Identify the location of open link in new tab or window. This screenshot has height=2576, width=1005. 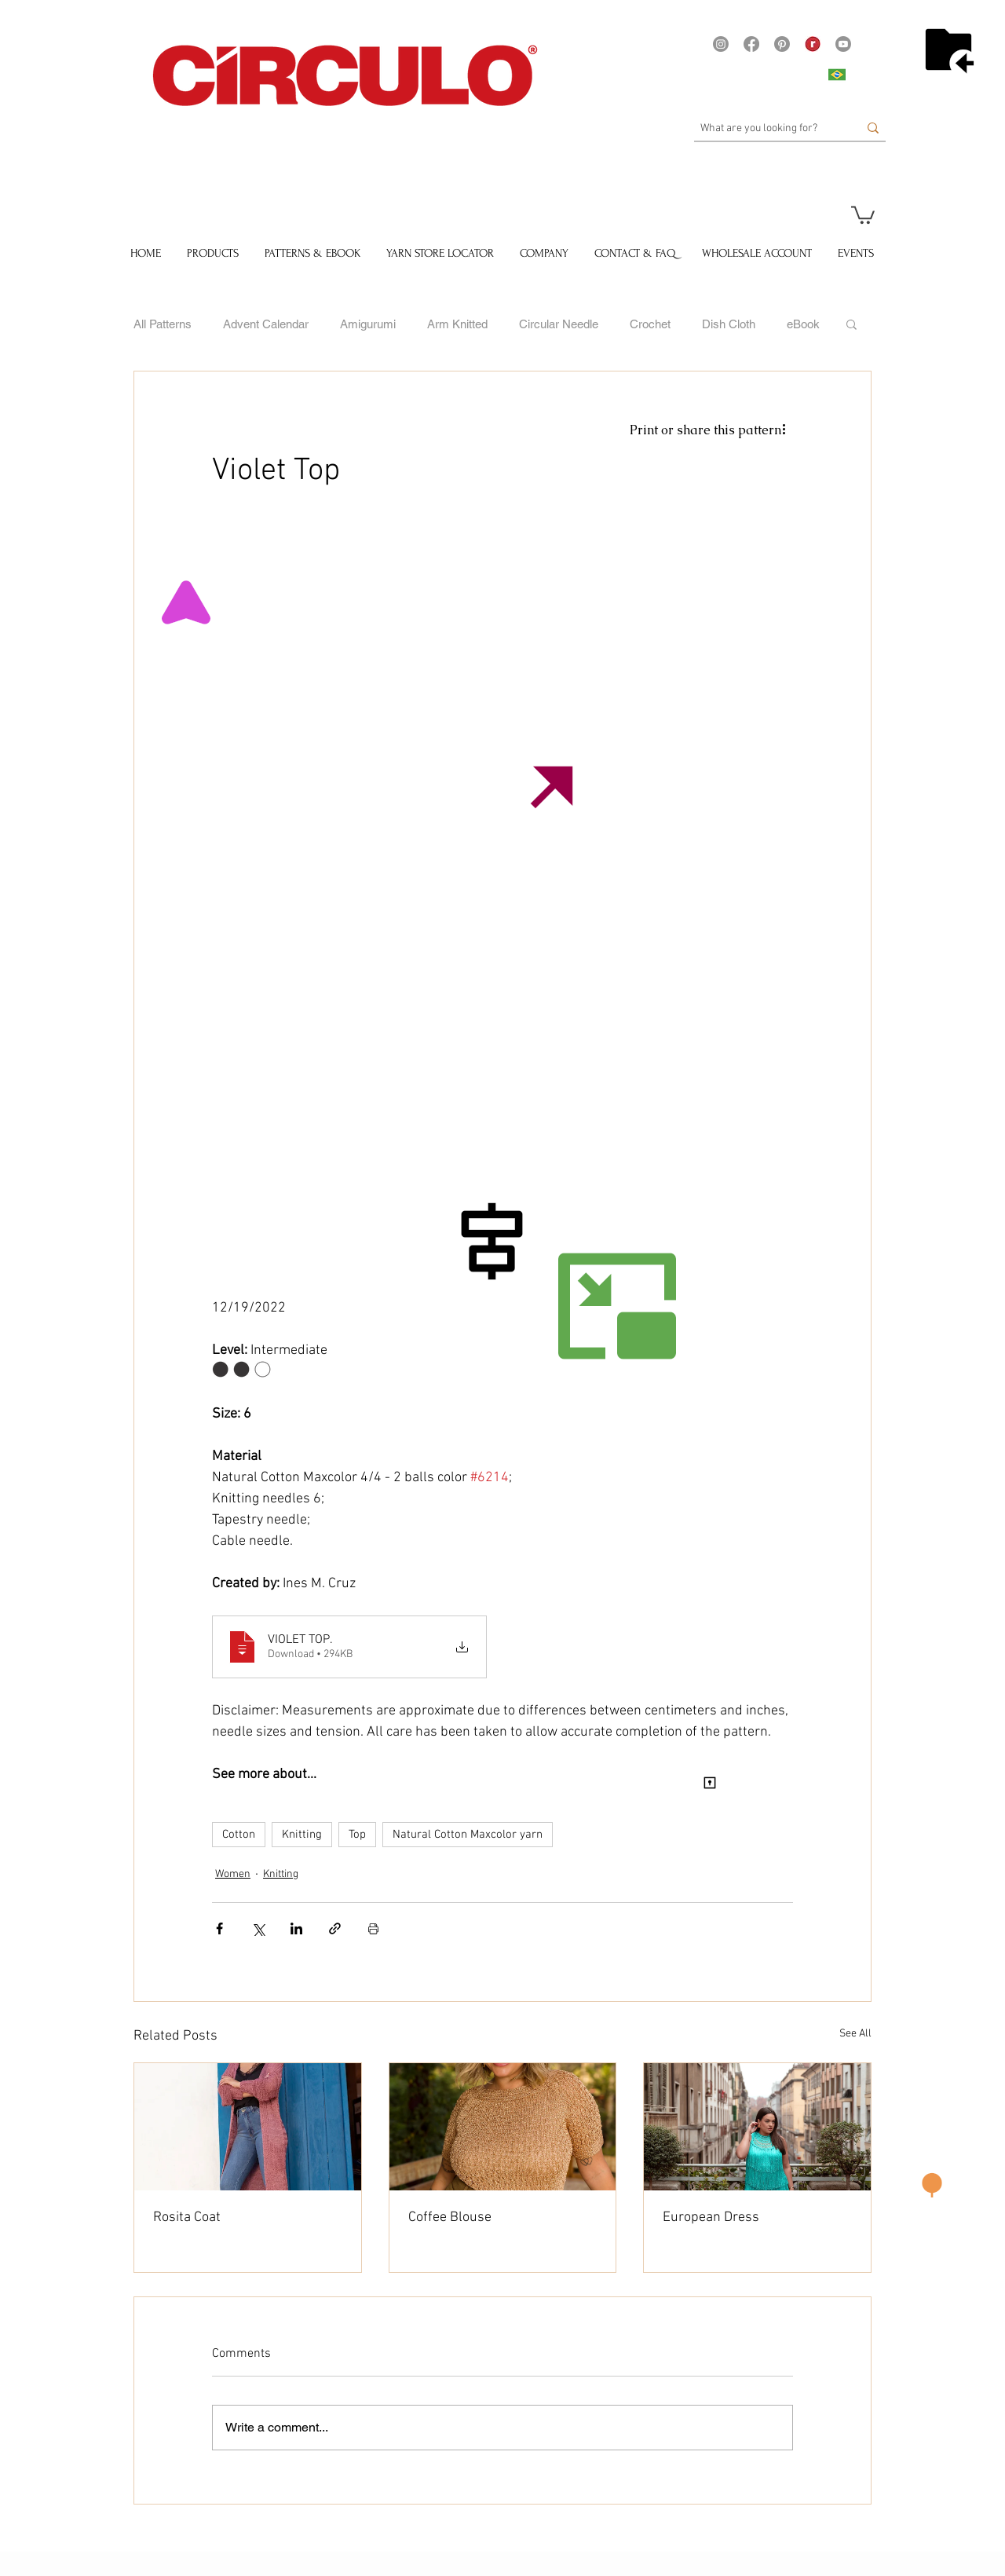
(551, 787).